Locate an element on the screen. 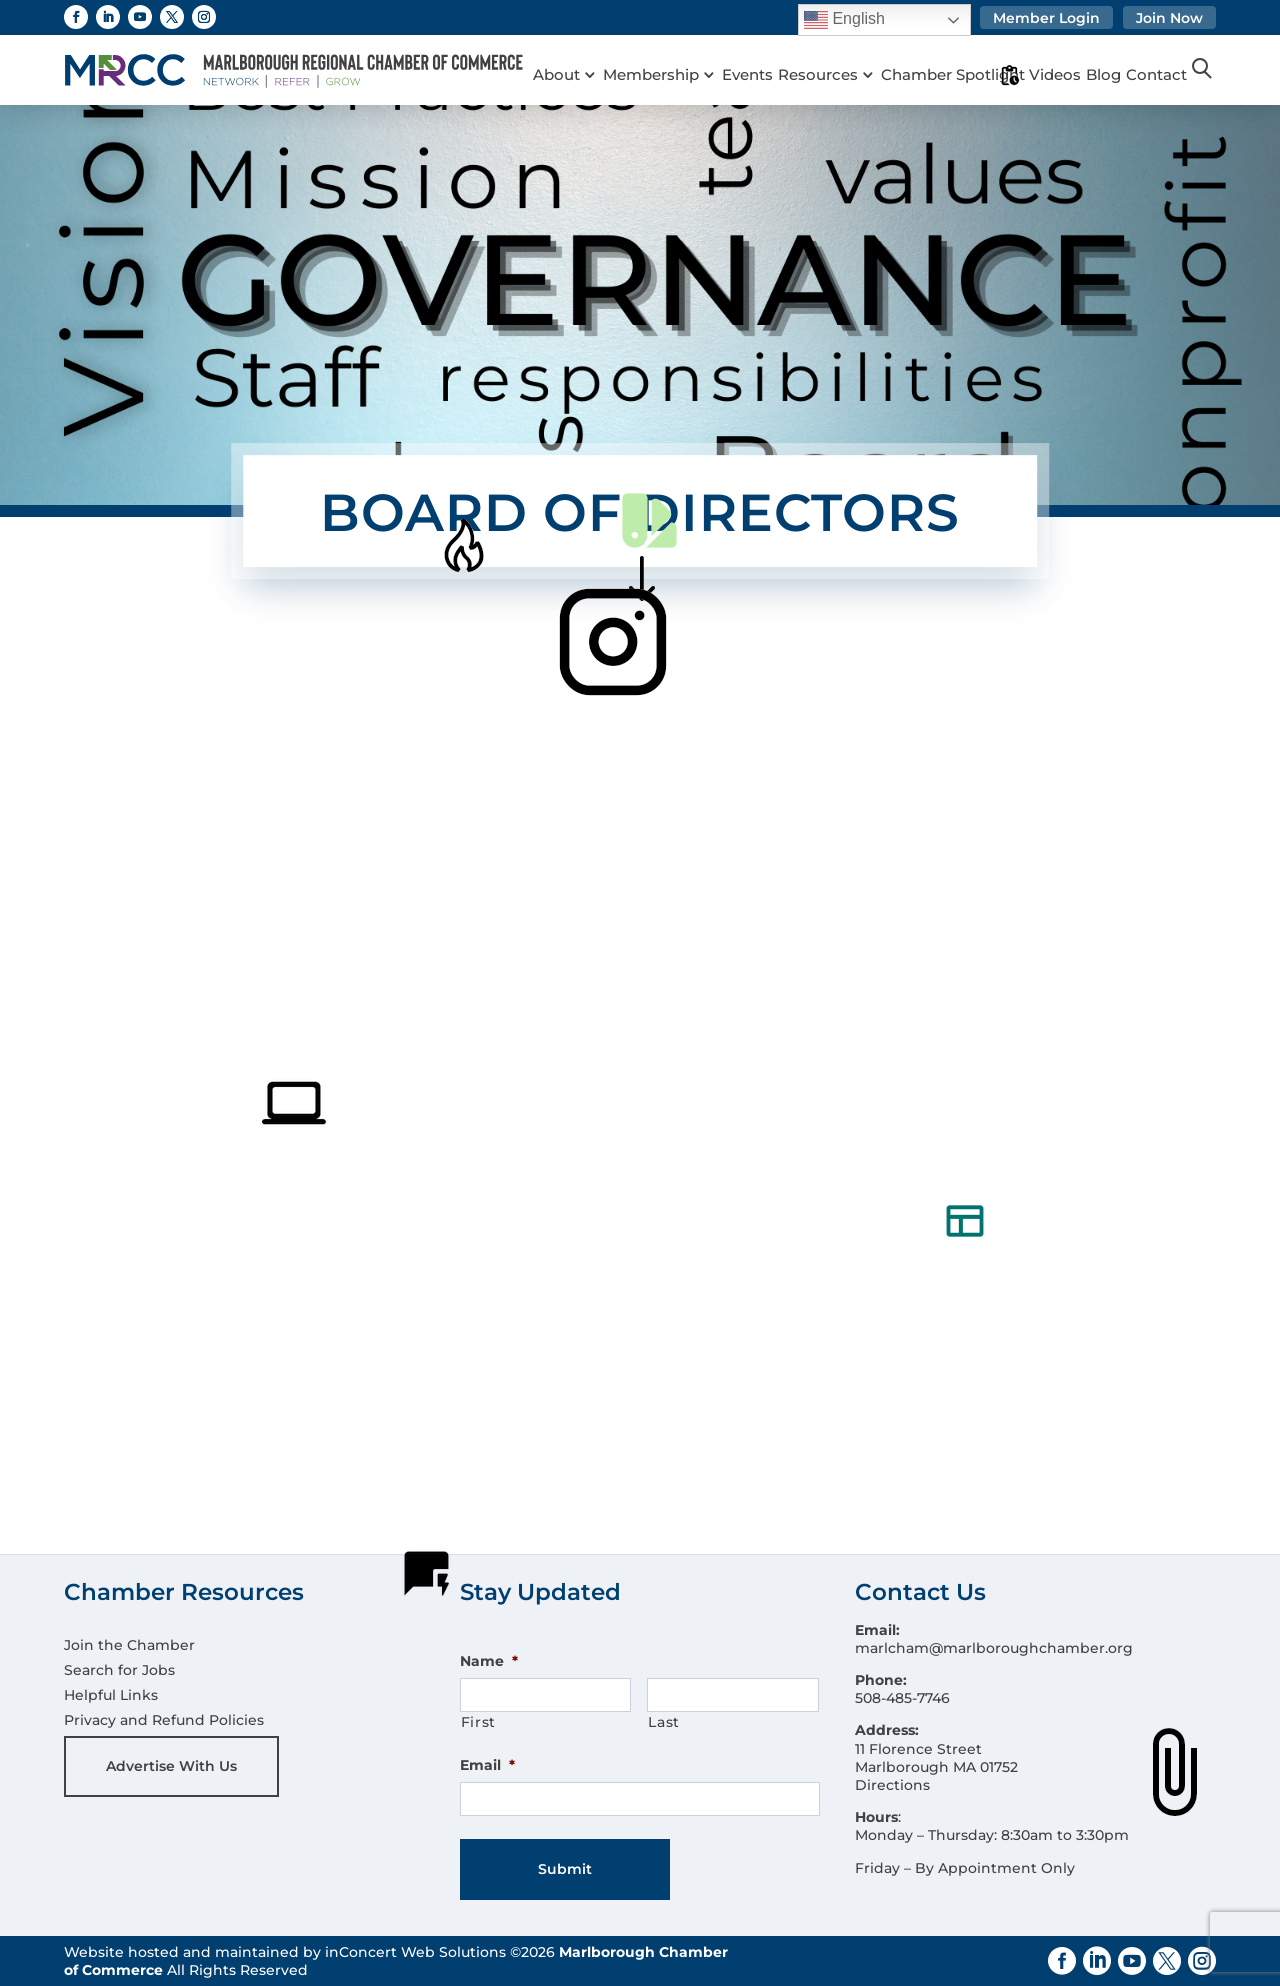  attach a file to your message is located at coordinates (1173, 1772).